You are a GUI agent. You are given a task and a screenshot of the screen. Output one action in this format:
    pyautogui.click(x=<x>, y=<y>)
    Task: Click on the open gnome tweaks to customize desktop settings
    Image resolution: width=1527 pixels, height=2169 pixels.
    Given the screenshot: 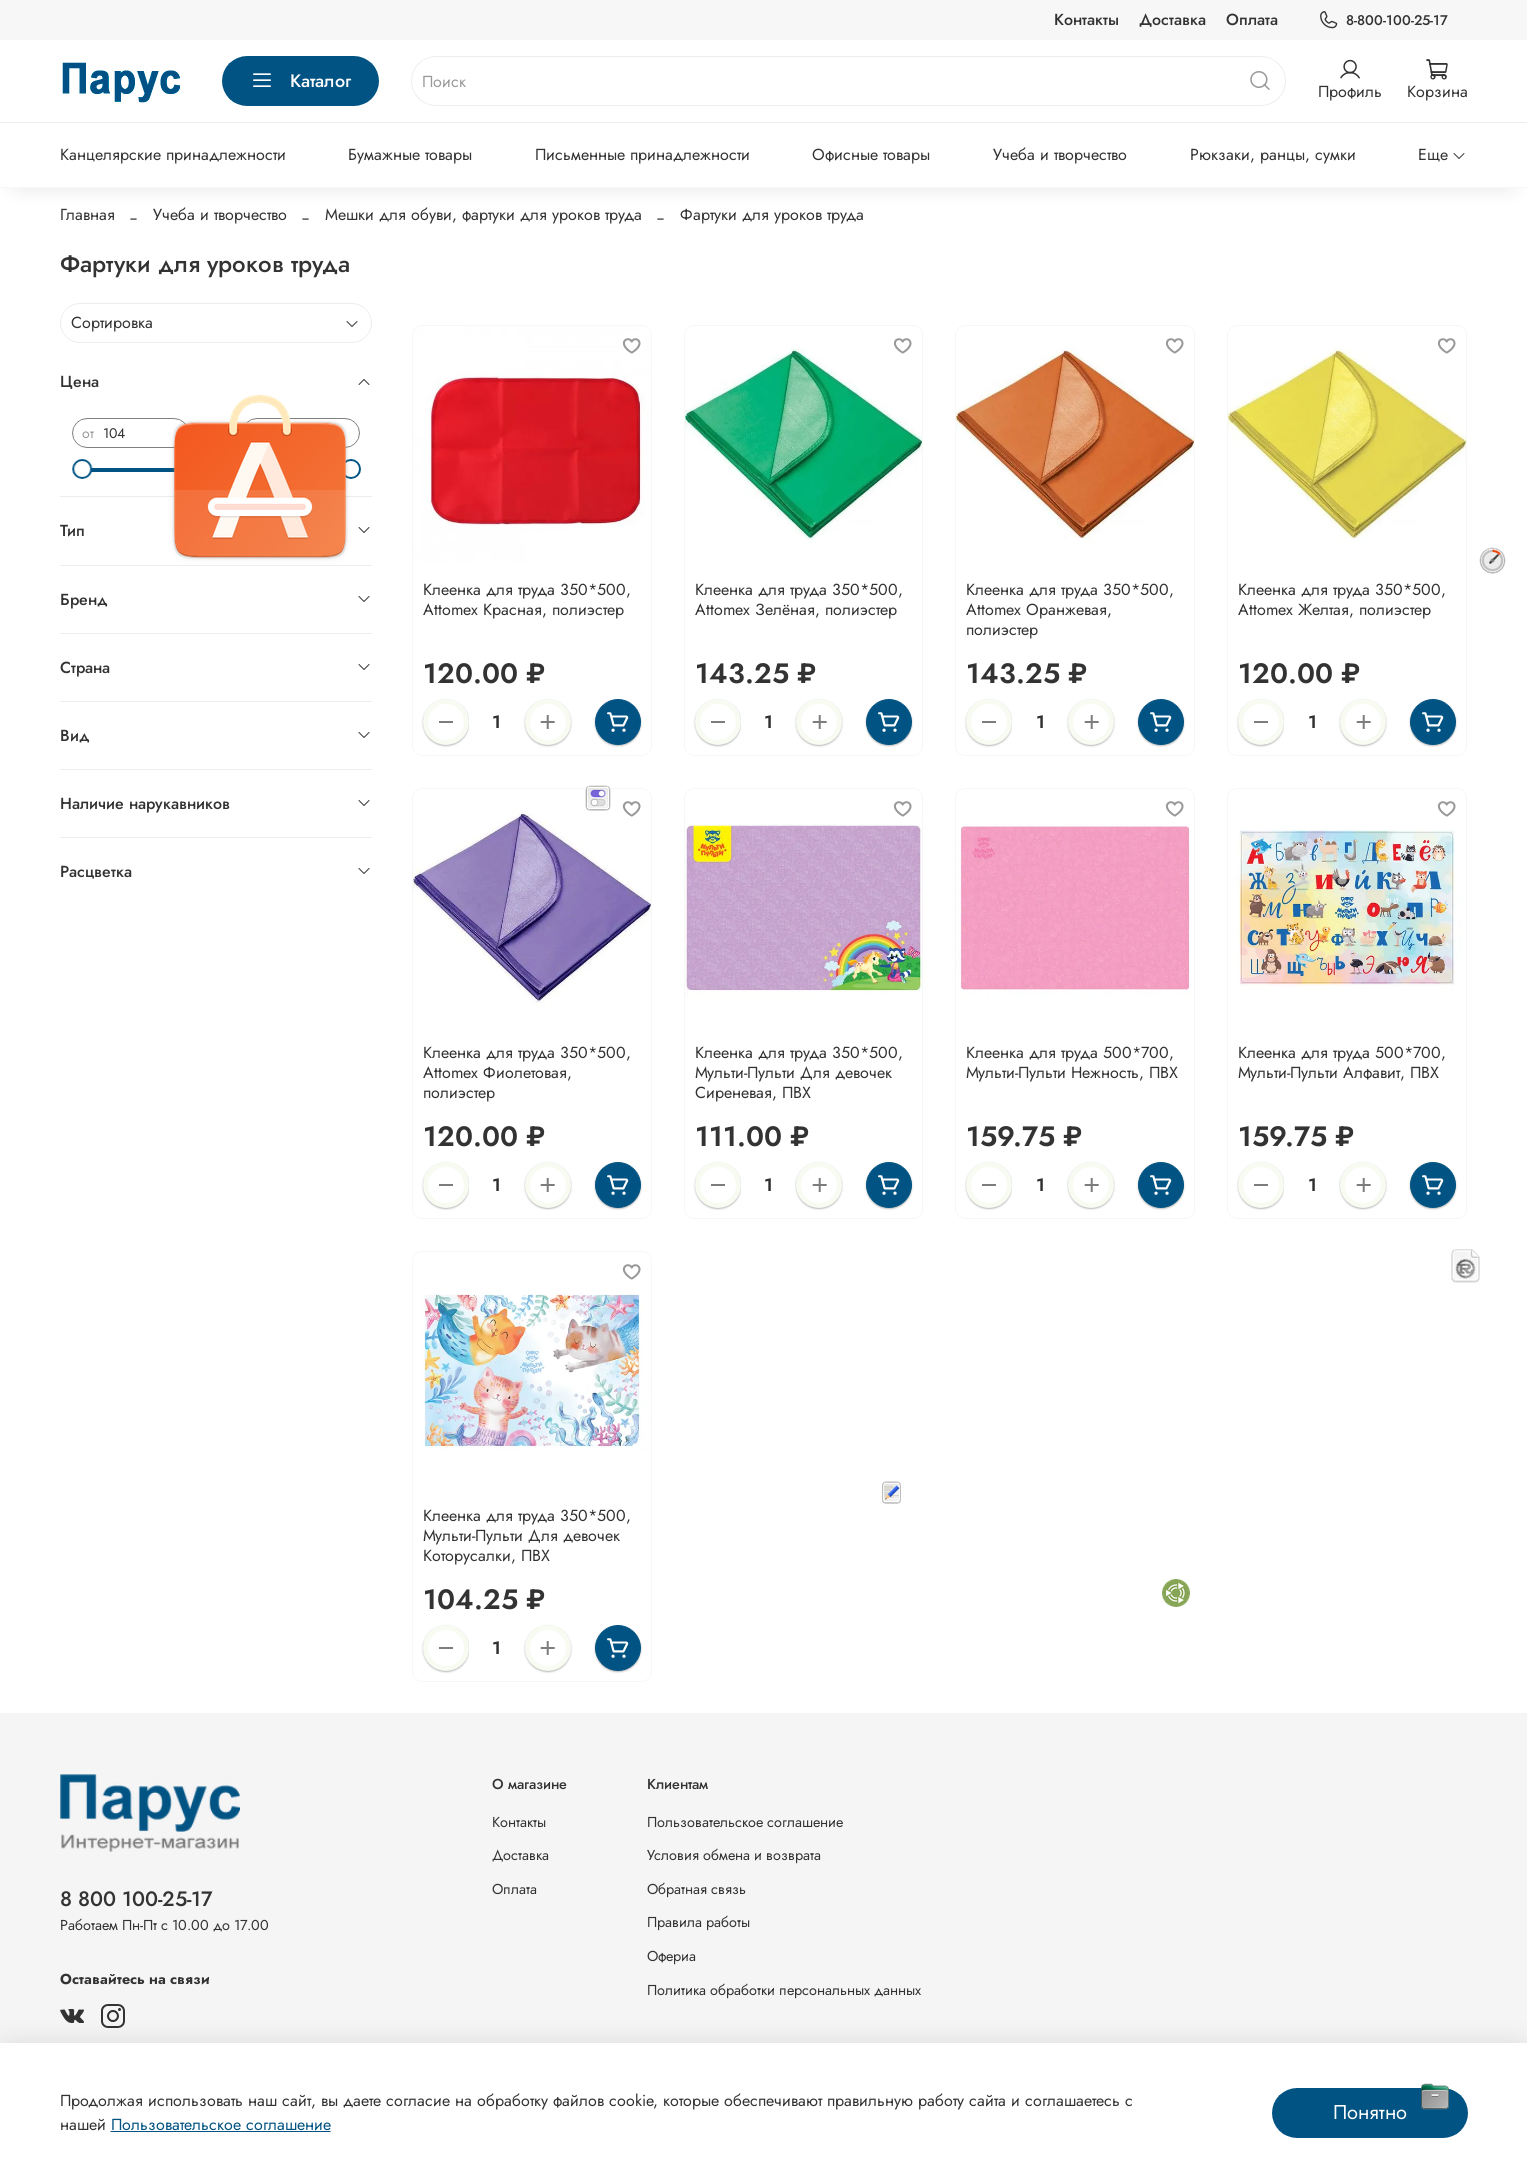 What is the action you would take?
    pyautogui.click(x=598, y=798)
    